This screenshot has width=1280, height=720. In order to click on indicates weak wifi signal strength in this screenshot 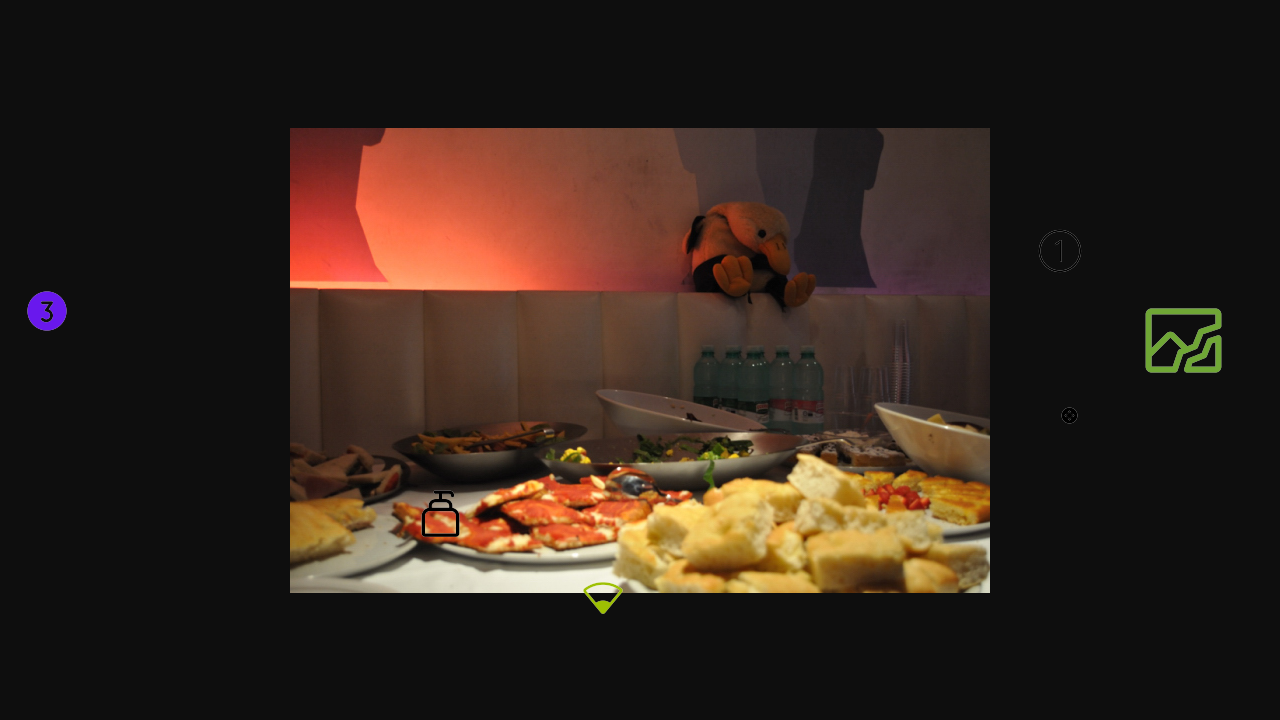, I will do `click(603, 598)`.